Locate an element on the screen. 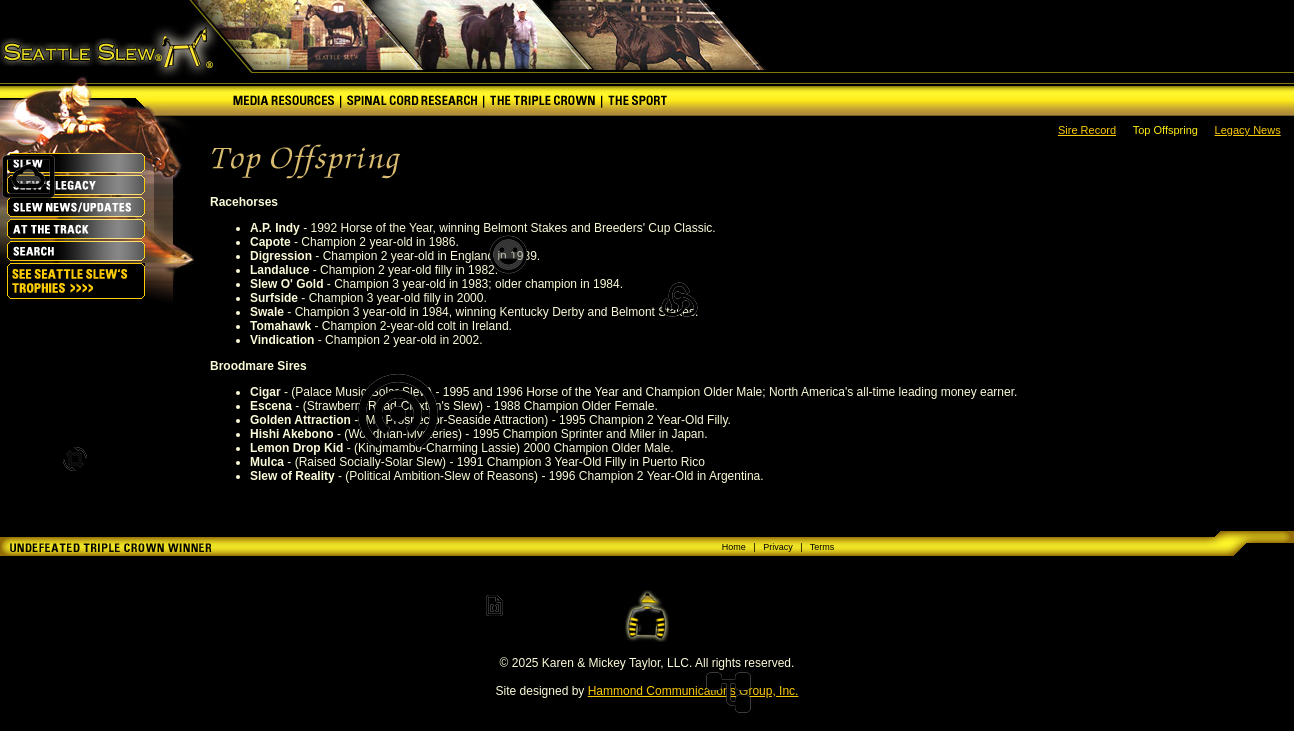  rotate and crop an image is located at coordinates (75, 459).